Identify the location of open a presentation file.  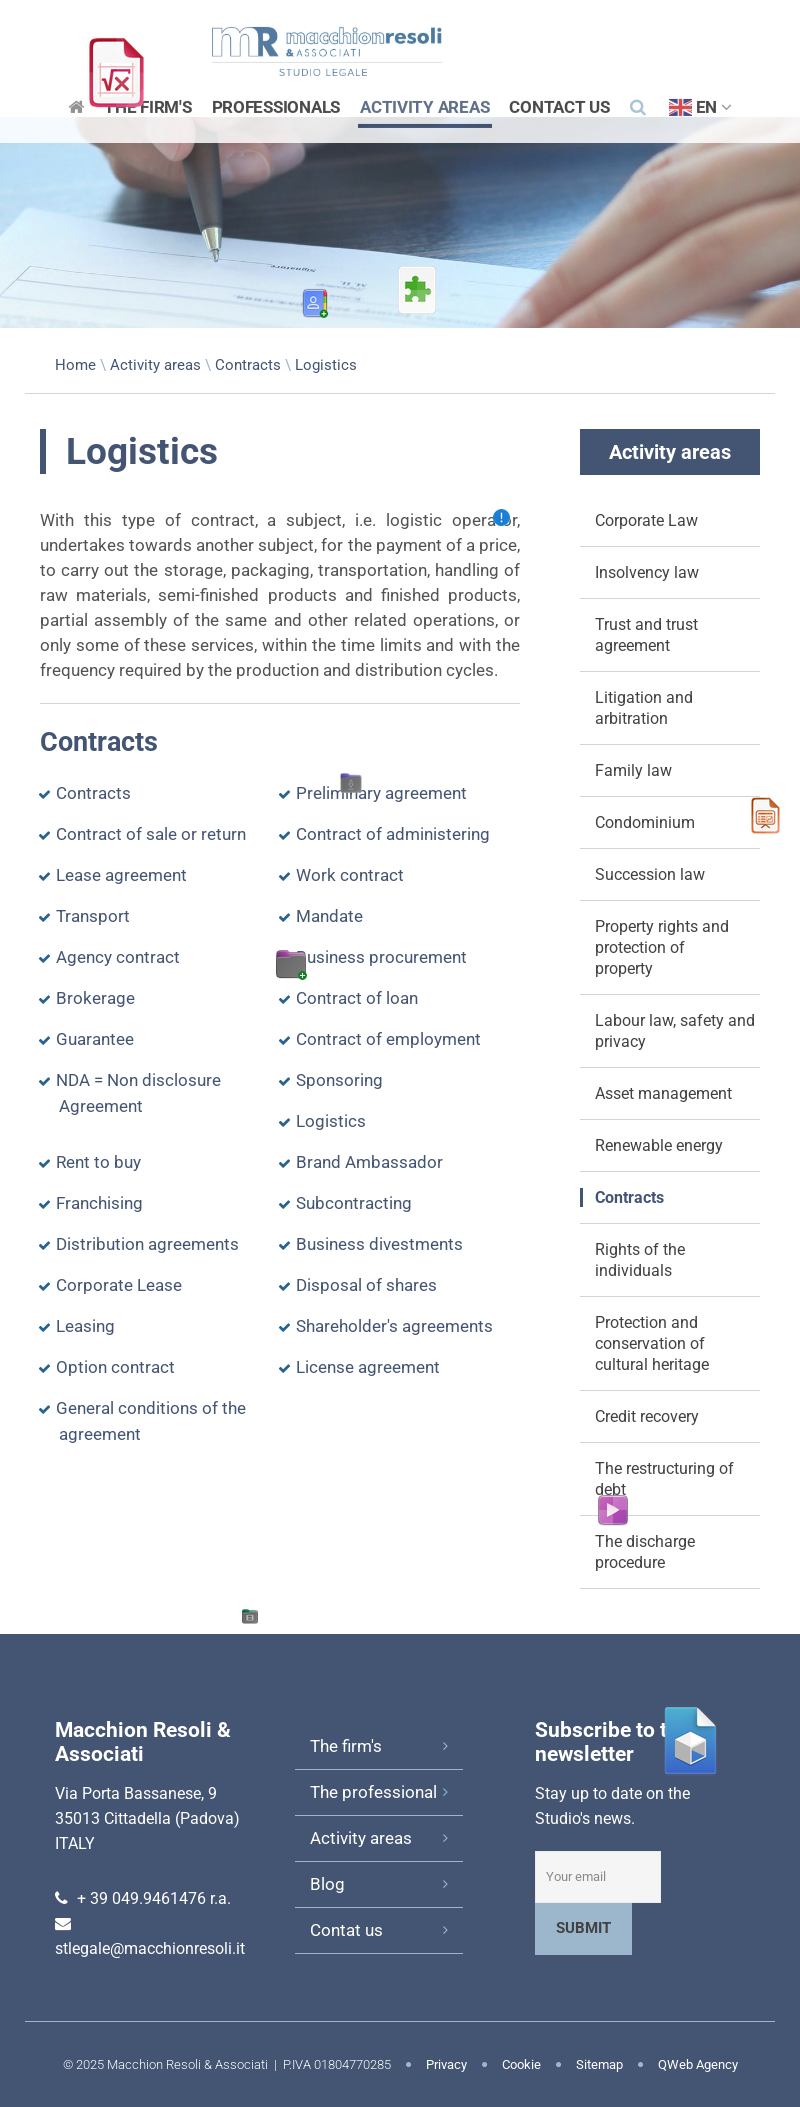
(765, 815).